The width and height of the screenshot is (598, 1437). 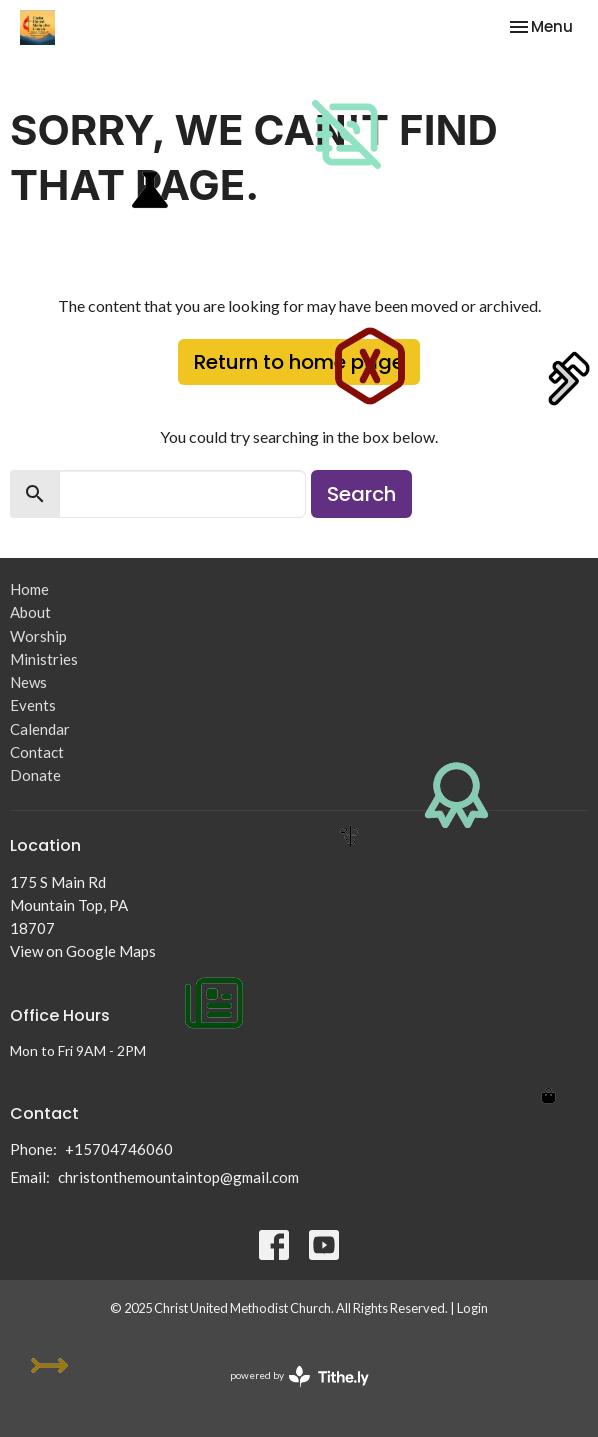 I want to click on access tools or settings, so click(x=566, y=378).